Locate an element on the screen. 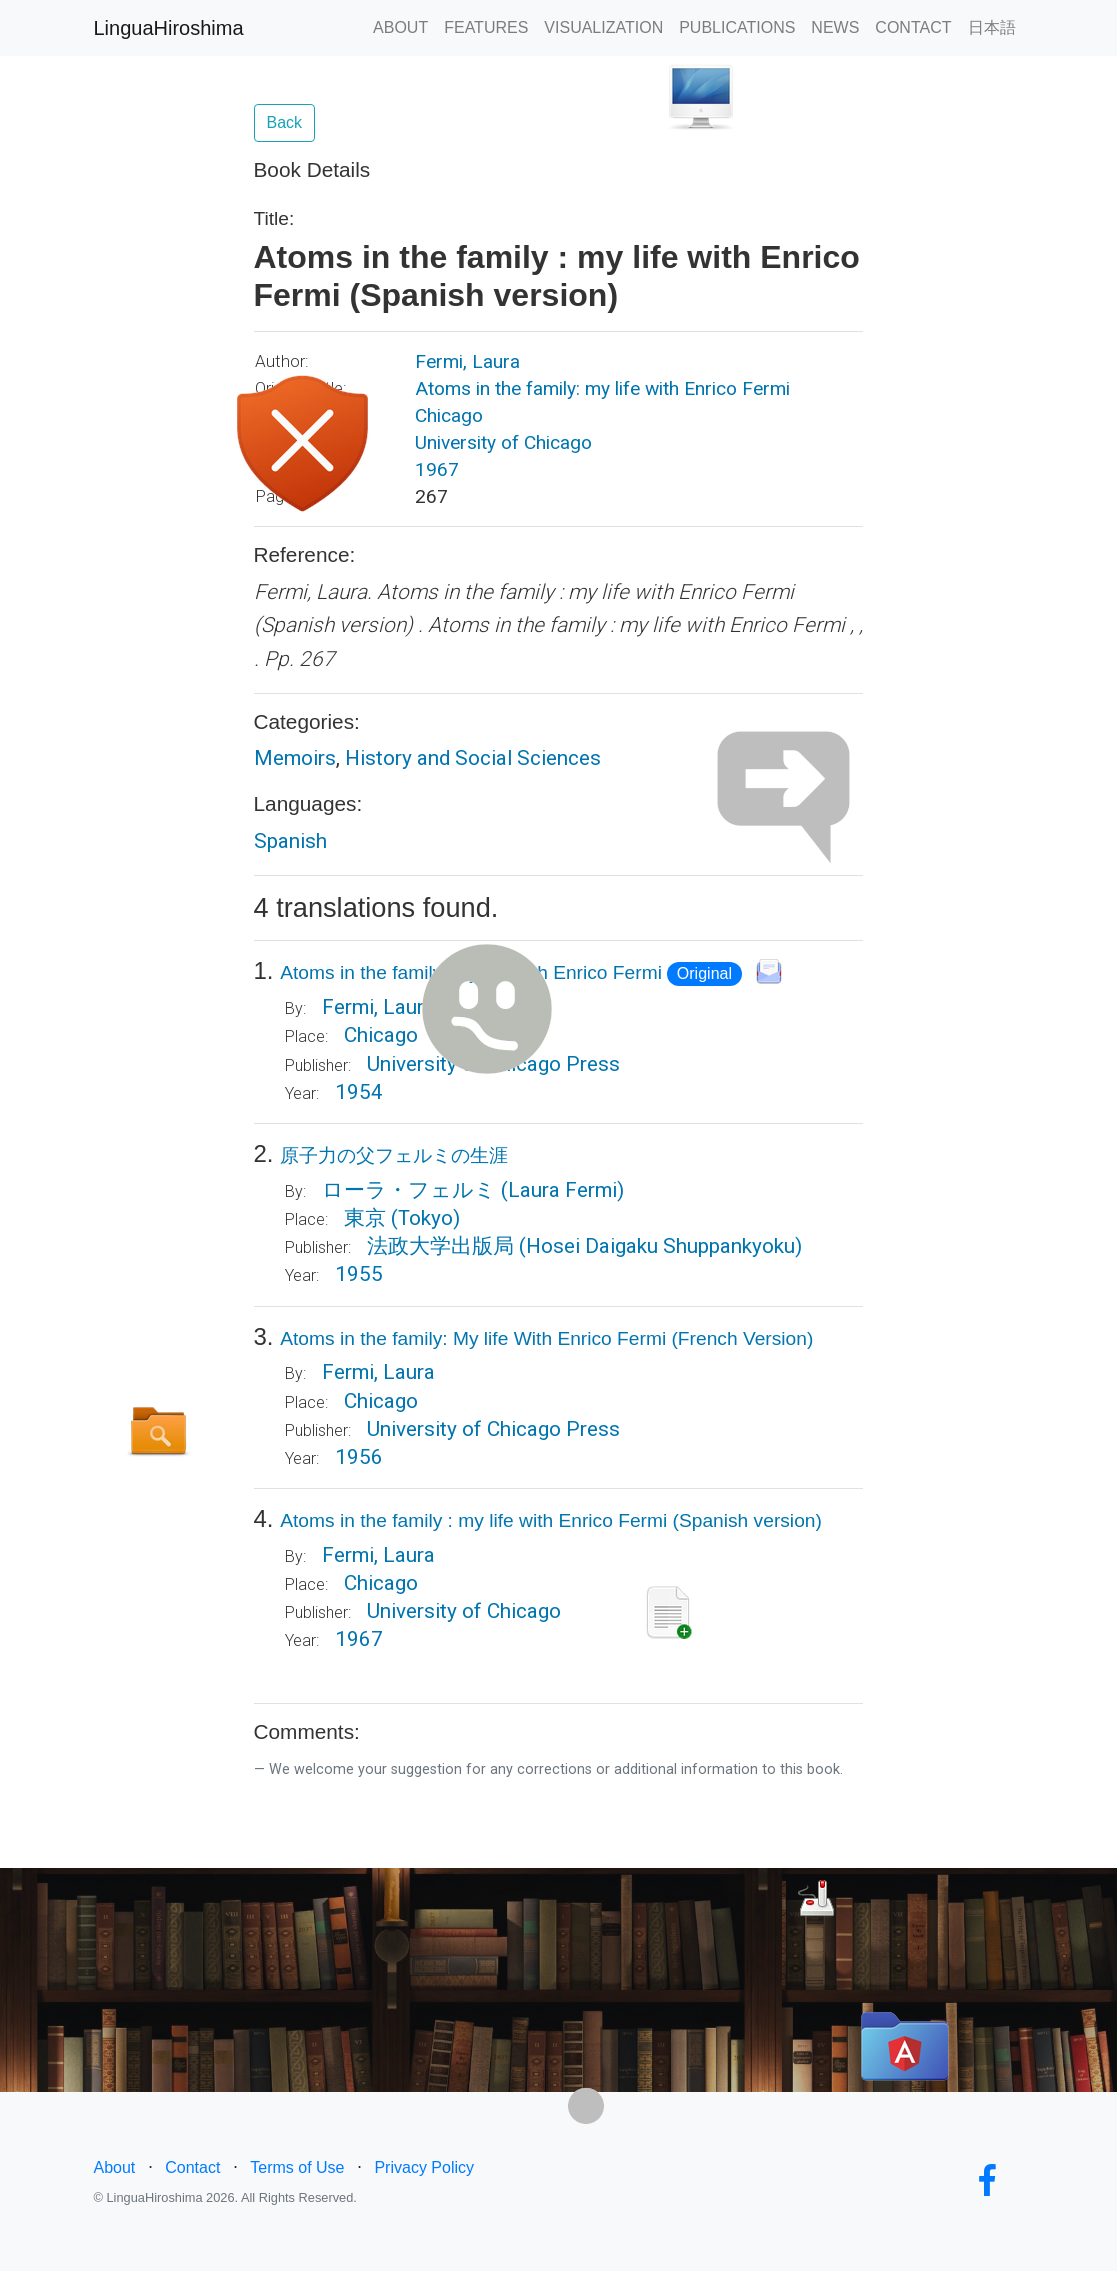 The image size is (1117, 2271). open games and entertainment applications is located at coordinates (817, 1899).